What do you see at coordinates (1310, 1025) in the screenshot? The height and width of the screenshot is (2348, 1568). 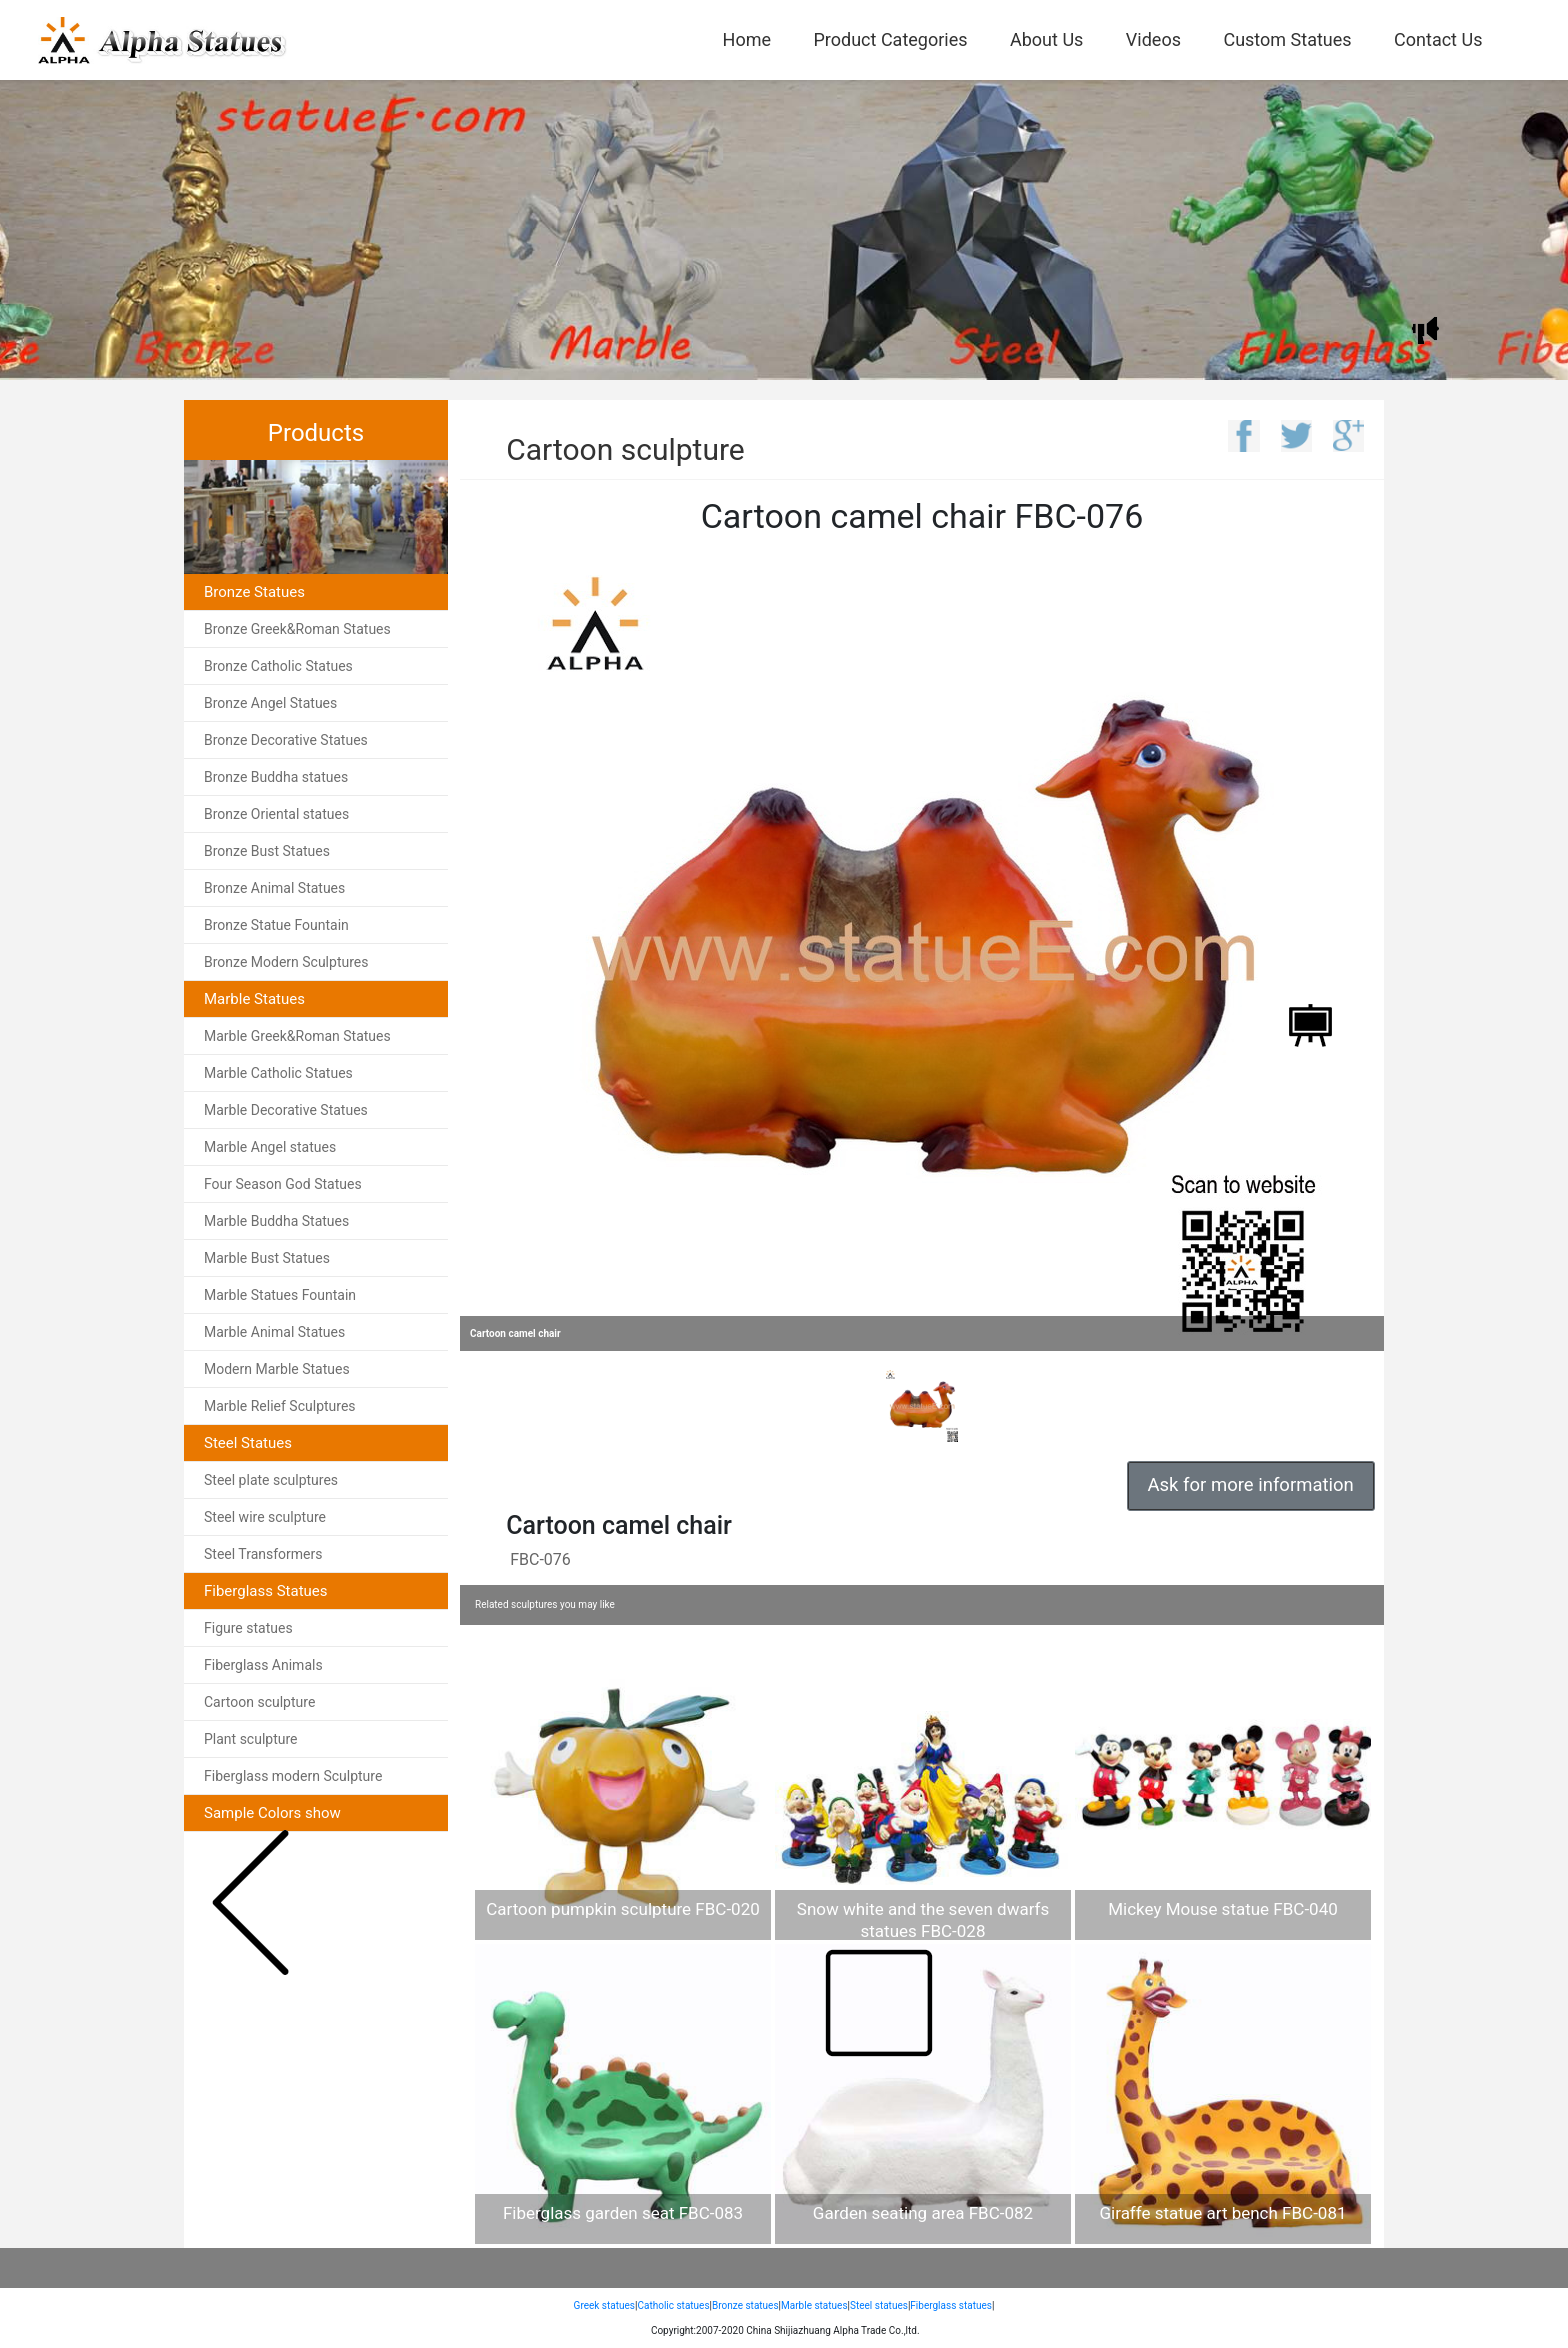 I see `open presentation or slideshow mode` at bounding box center [1310, 1025].